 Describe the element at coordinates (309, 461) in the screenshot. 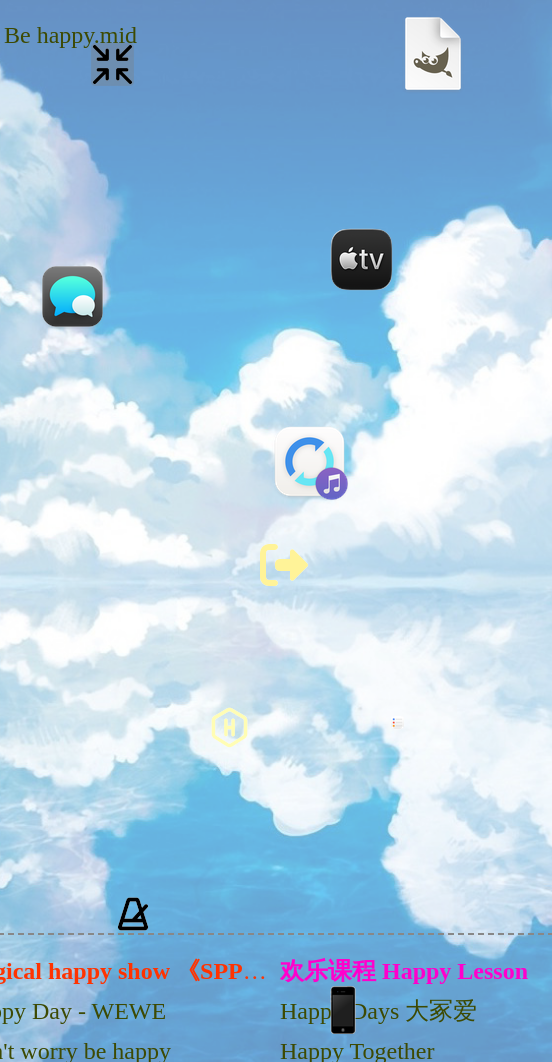

I see `convert audio or video files to different formats` at that location.